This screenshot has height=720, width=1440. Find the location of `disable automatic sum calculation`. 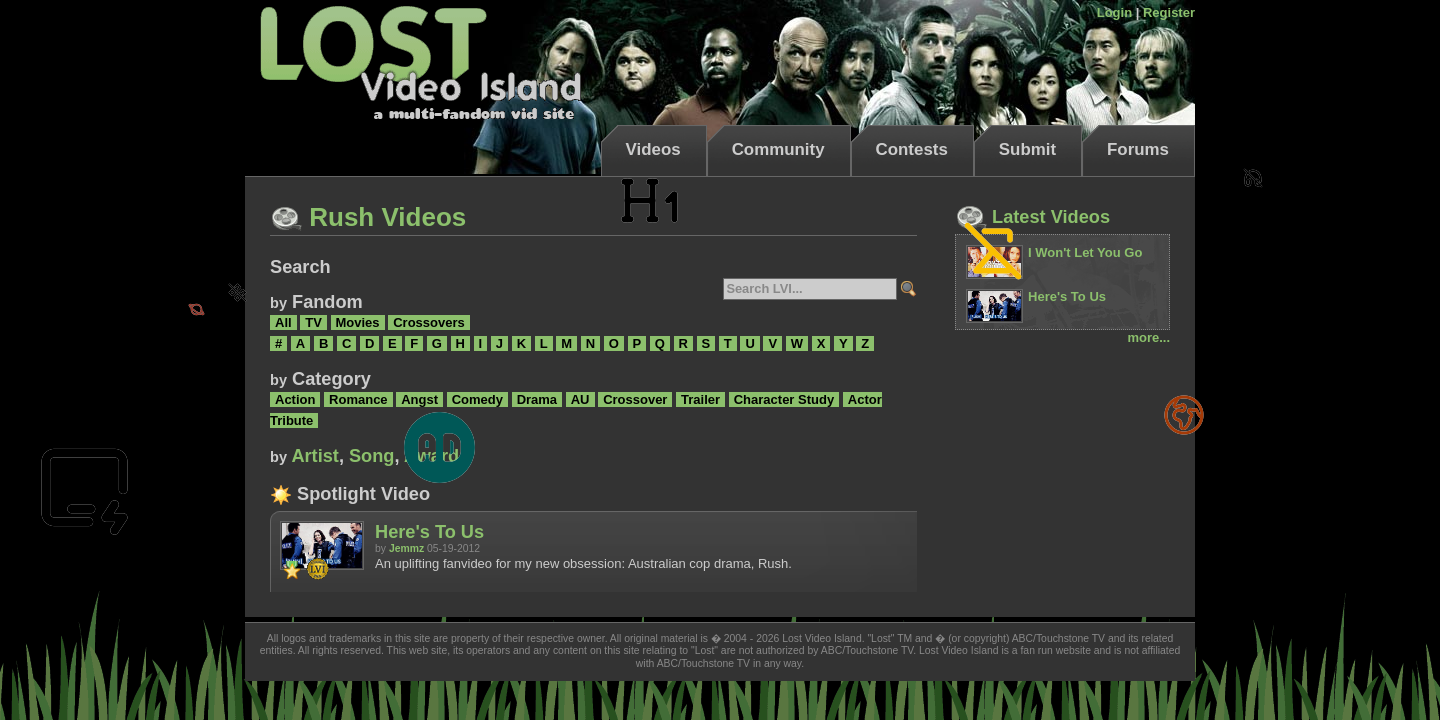

disable automatic sum calculation is located at coordinates (993, 251).